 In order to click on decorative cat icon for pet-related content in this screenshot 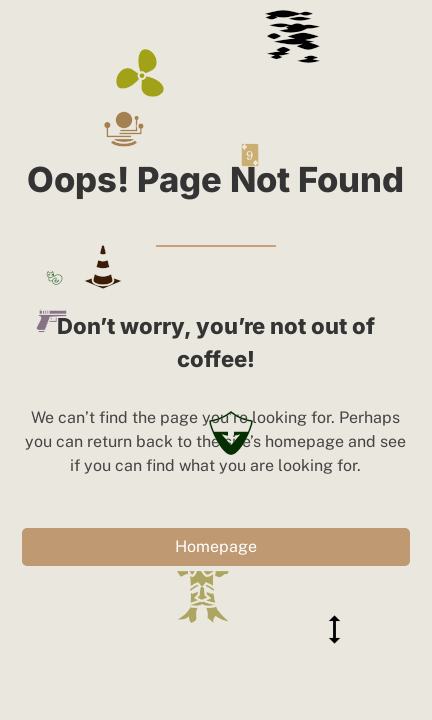, I will do `click(54, 277)`.